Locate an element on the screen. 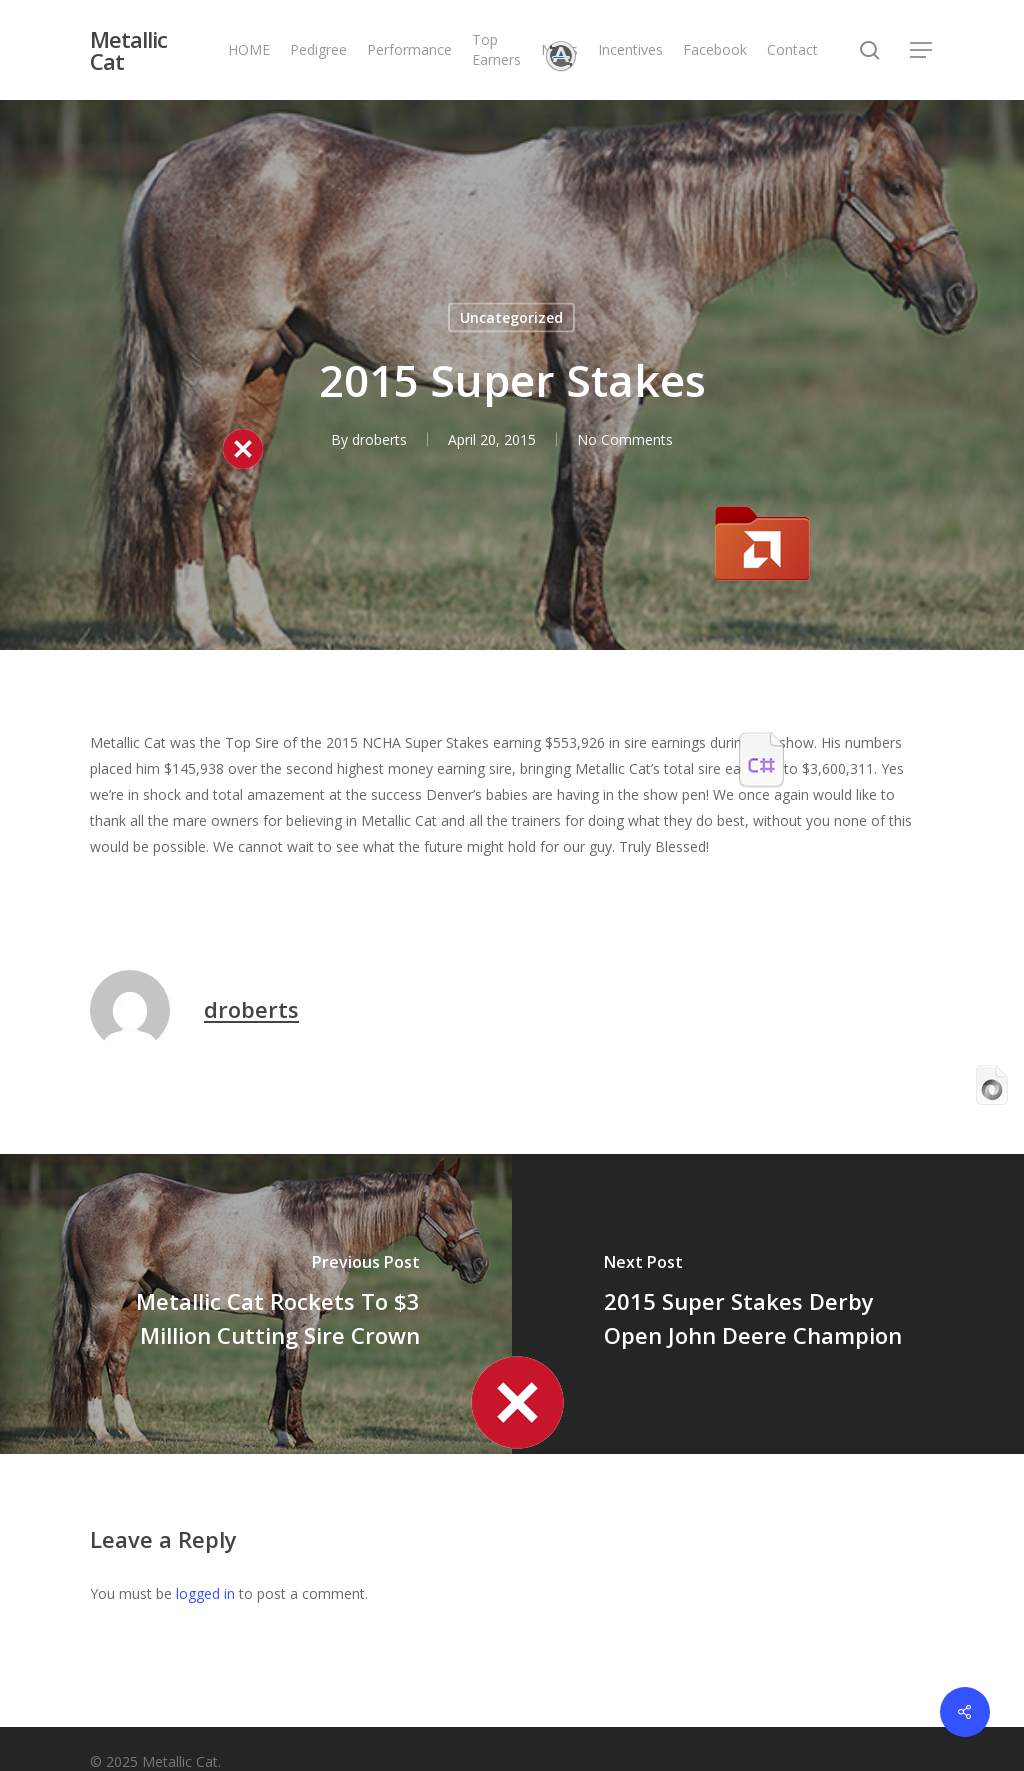  a JSON file type indicator is located at coordinates (992, 1085).